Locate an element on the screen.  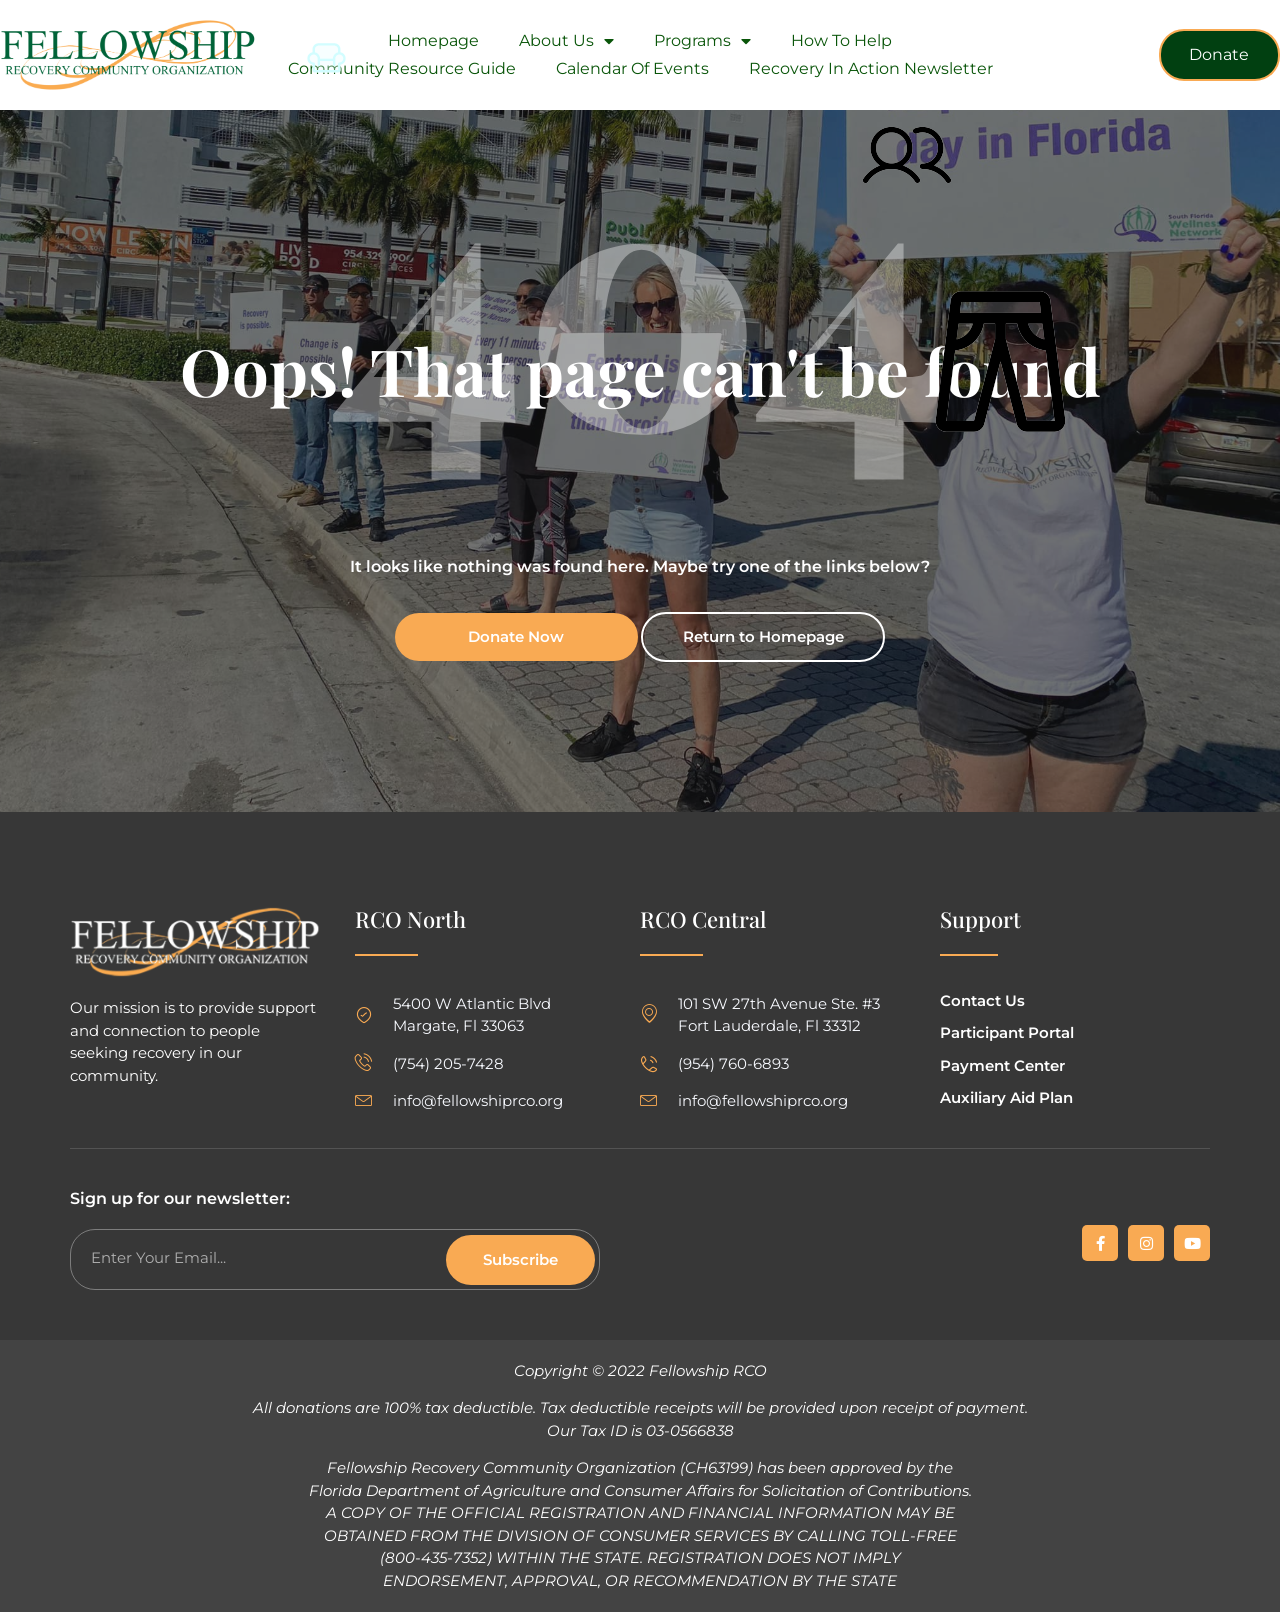
view all users or contacts is located at coordinates (907, 155).